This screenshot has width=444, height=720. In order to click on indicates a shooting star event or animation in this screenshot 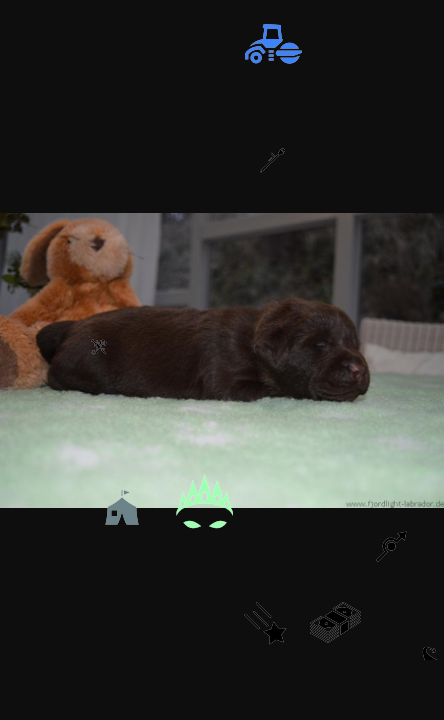, I will do `click(265, 623)`.